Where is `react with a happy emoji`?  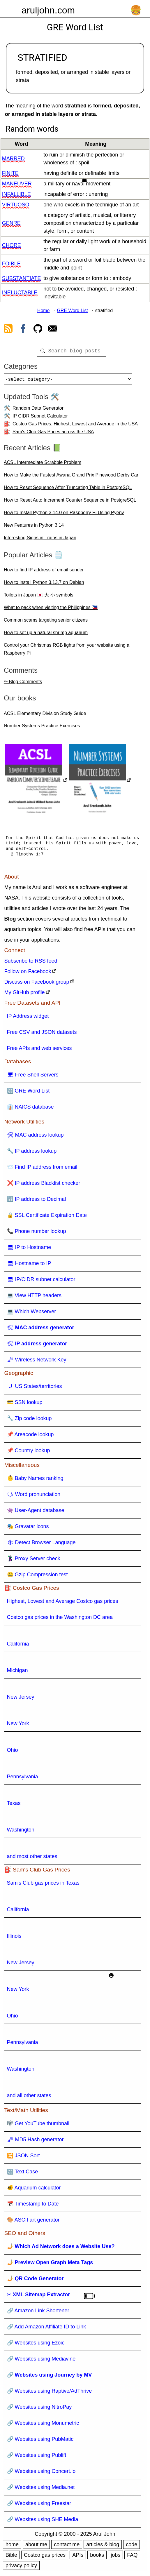 react with a happy emoji is located at coordinates (111, 1975).